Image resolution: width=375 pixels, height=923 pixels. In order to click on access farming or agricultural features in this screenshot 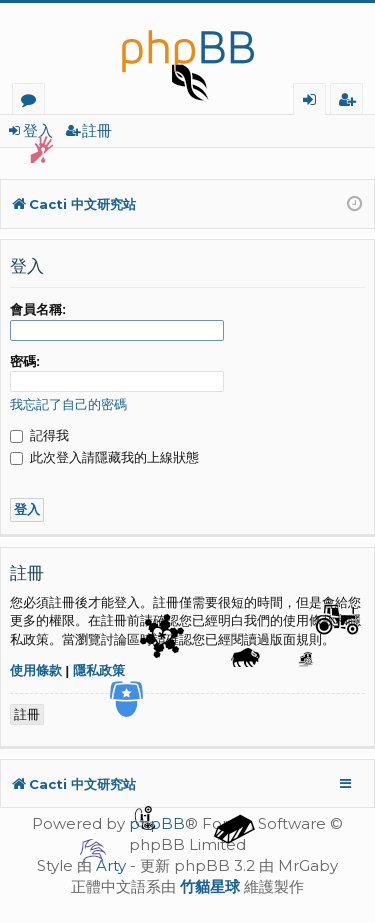, I will do `click(336, 616)`.